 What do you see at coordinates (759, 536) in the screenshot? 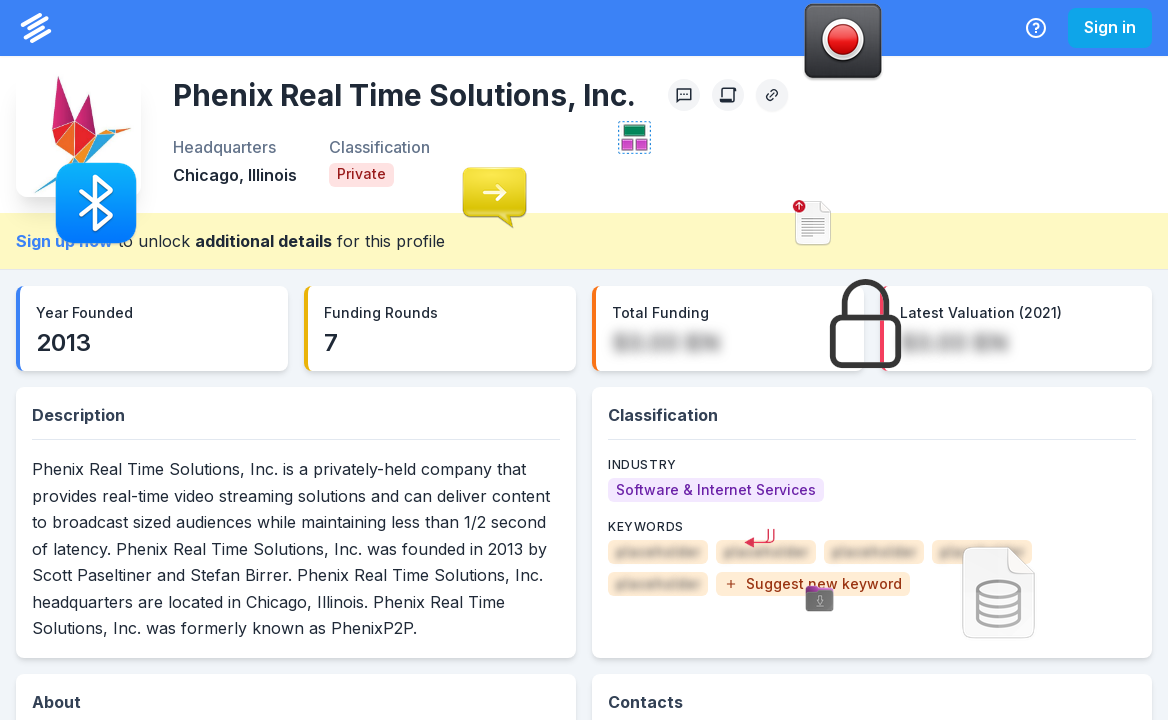
I see `reply to all recipients of an email` at bounding box center [759, 536].